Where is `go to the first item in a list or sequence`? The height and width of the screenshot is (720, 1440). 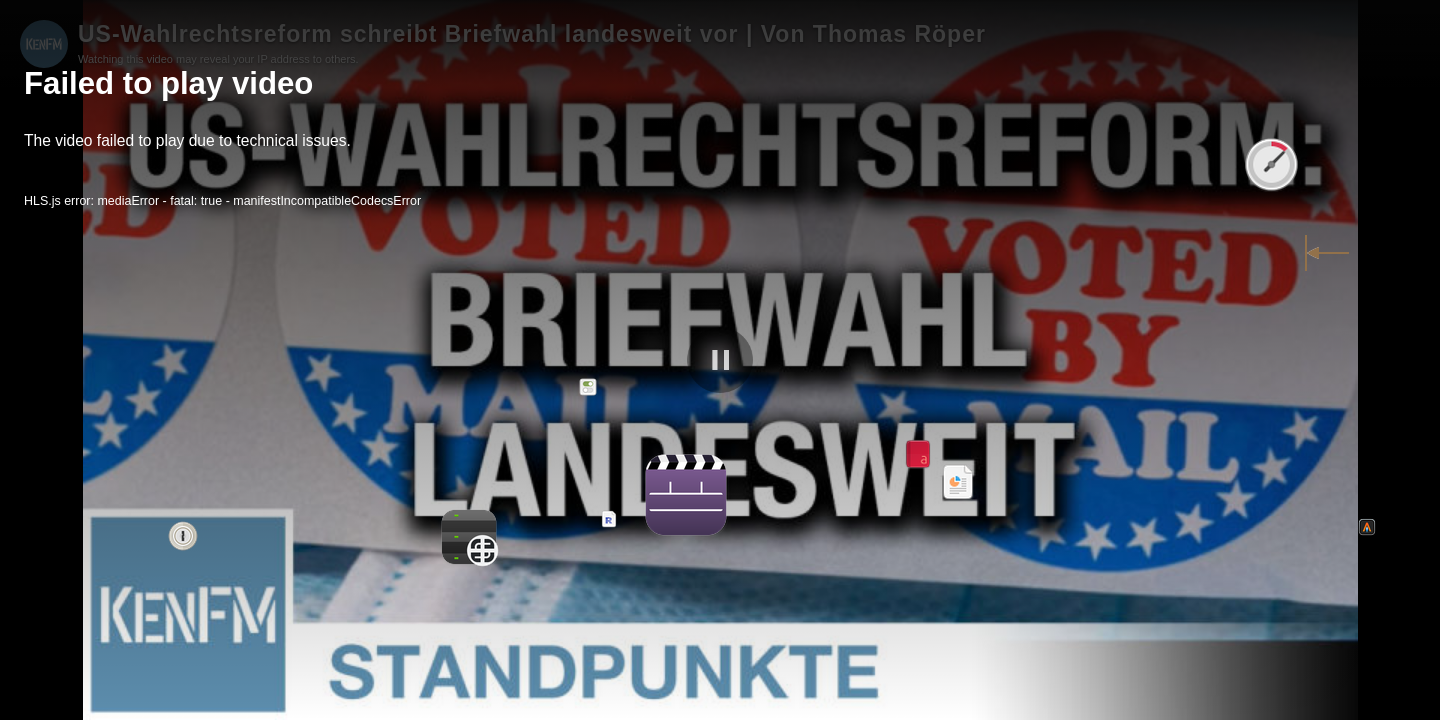 go to the first item in a list or sequence is located at coordinates (1327, 253).